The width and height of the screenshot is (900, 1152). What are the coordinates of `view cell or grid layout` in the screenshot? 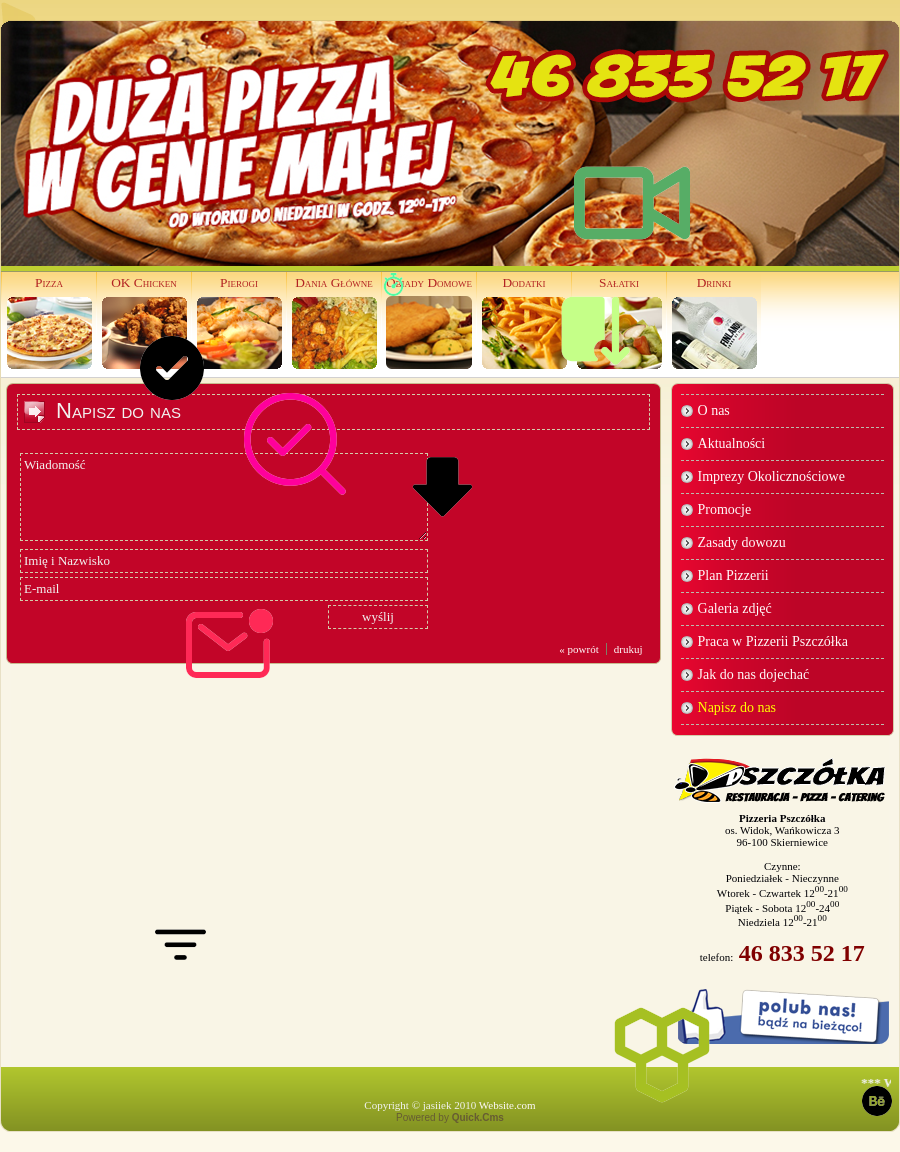 It's located at (662, 1055).